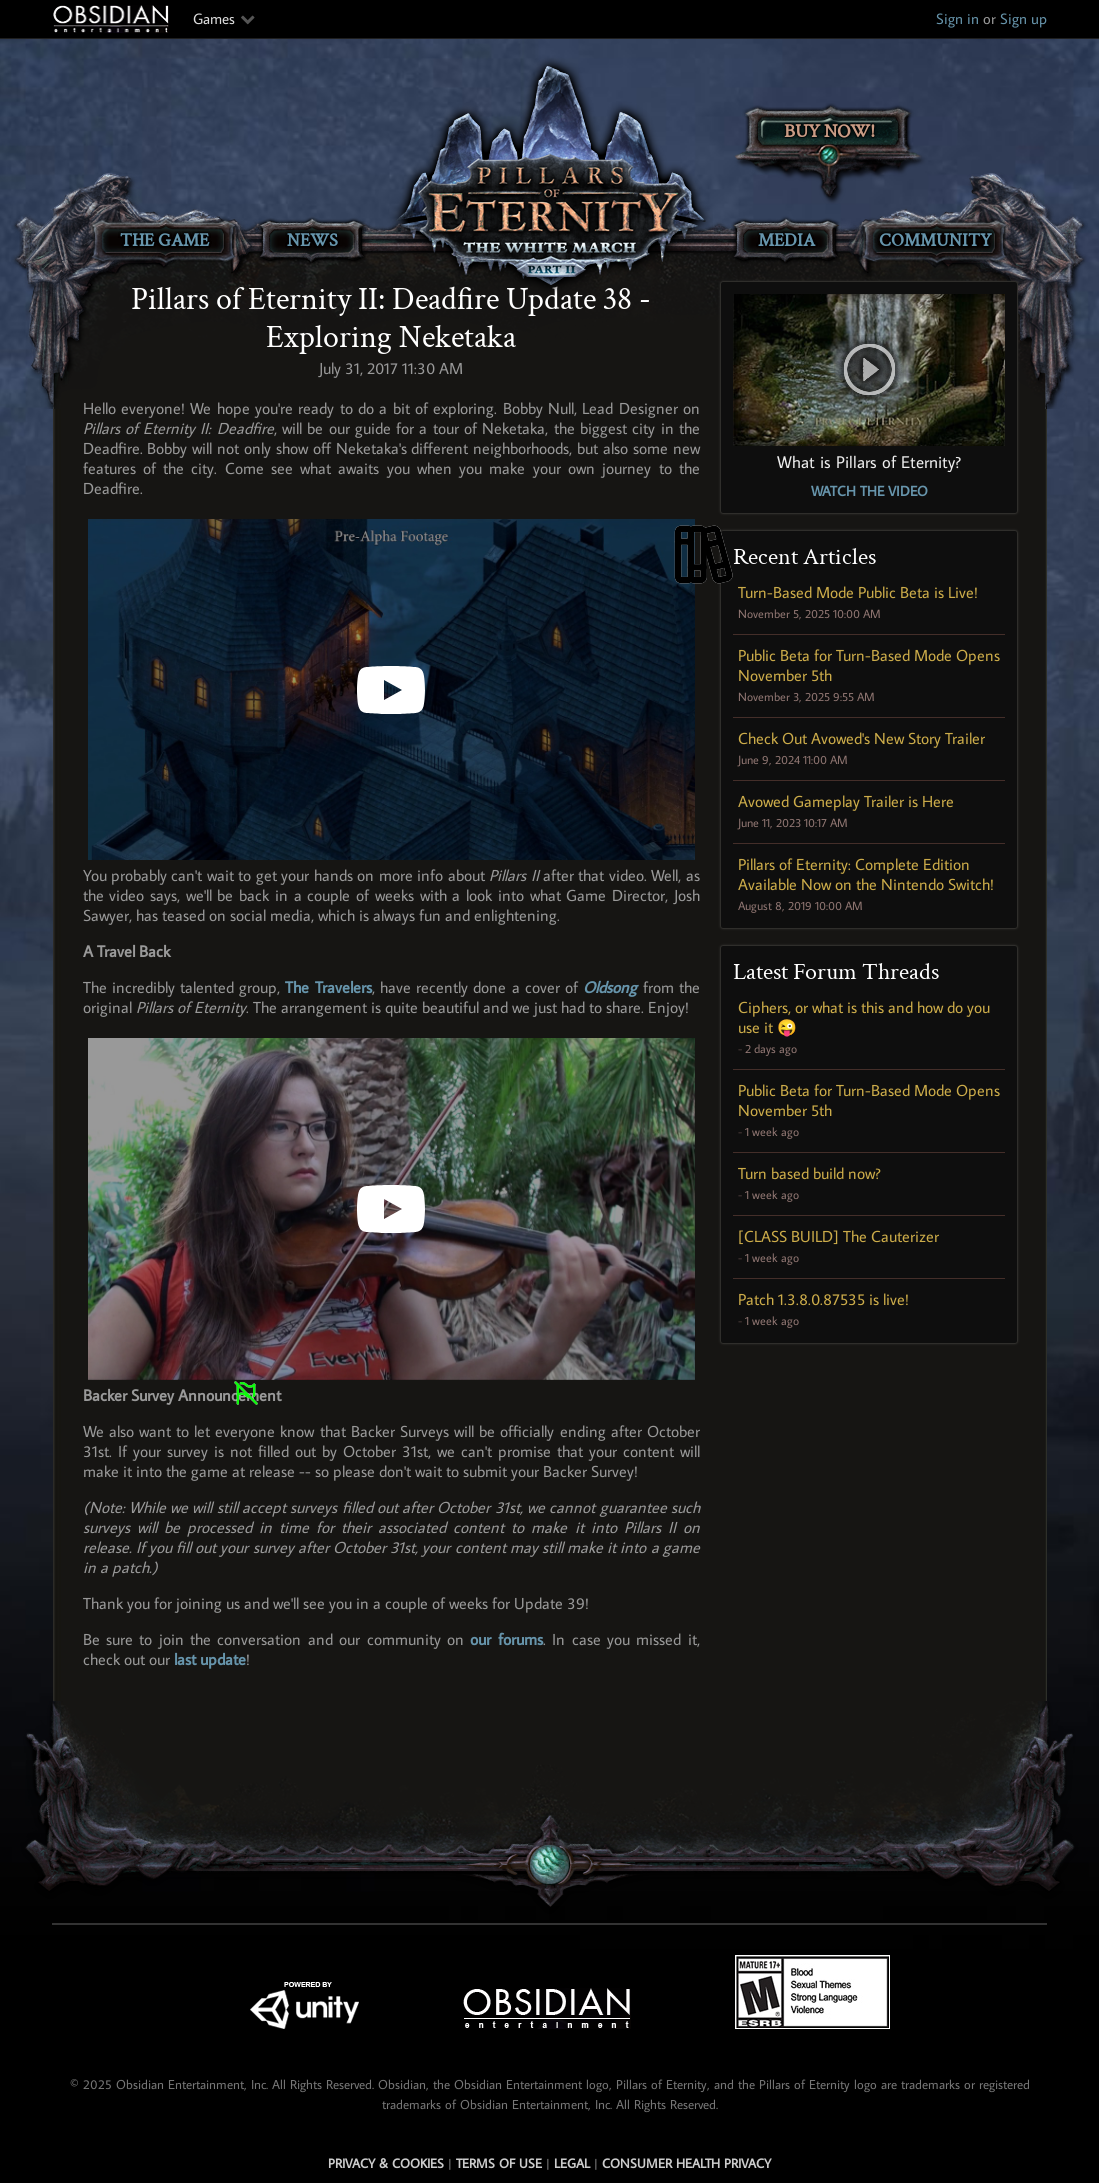  Describe the element at coordinates (700, 554) in the screenshot. I see `access your library or book collection` at that location.